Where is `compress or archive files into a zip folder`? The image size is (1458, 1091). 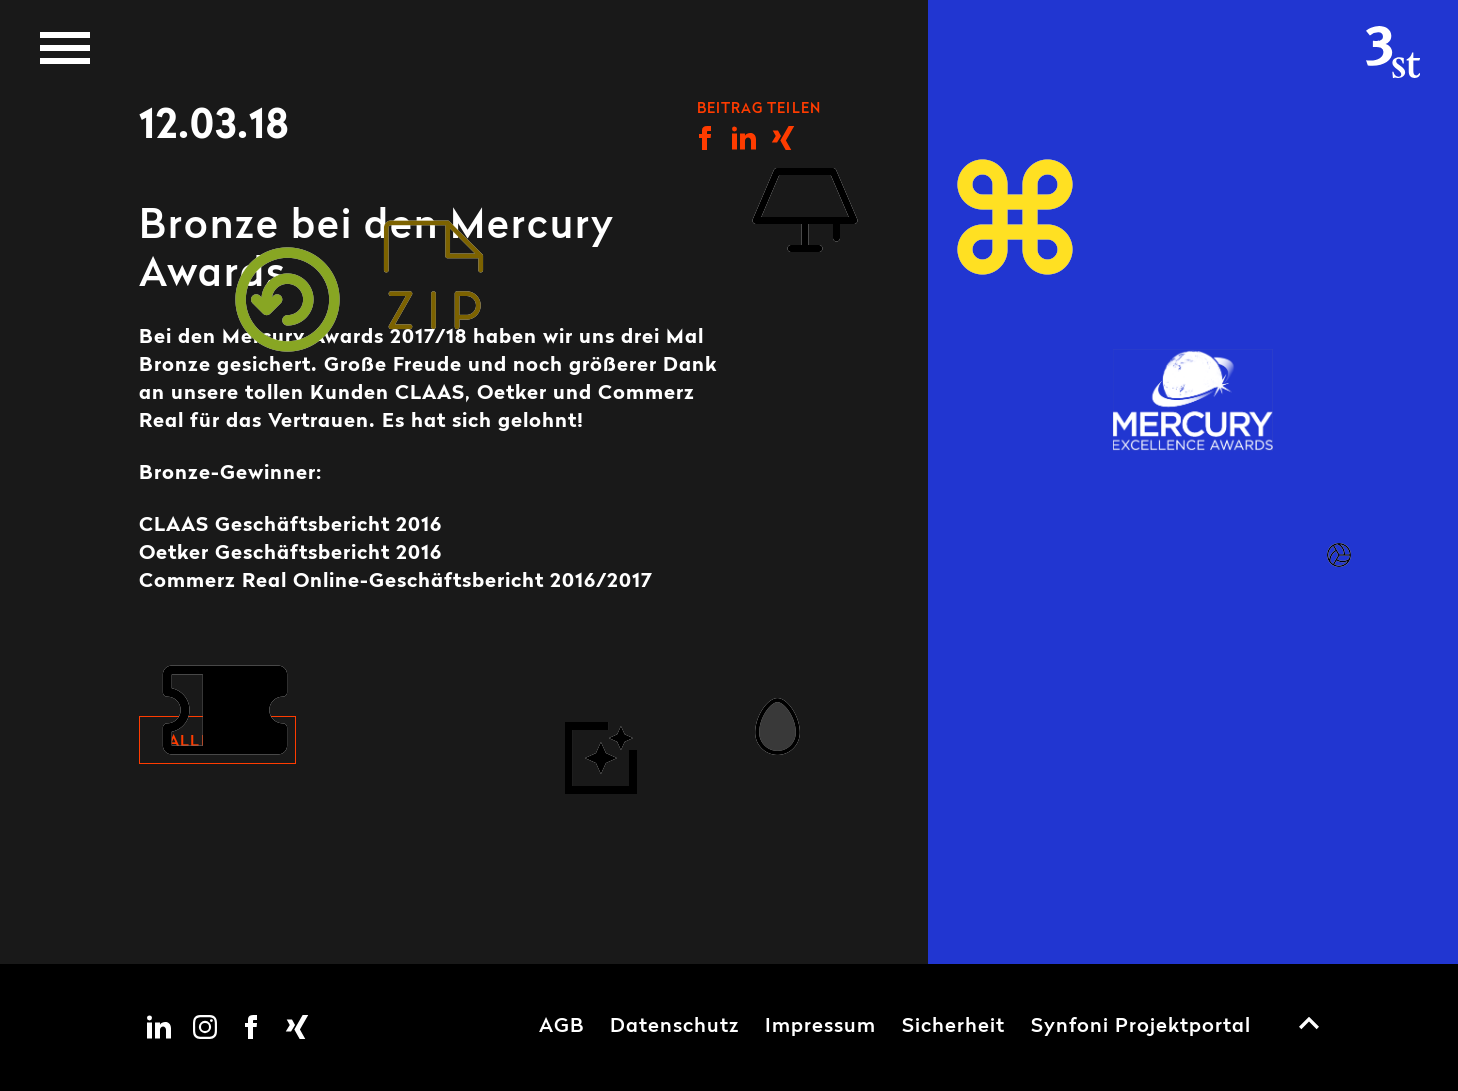 compress or archive files into a zip folder is located at coordinates (433, 279).